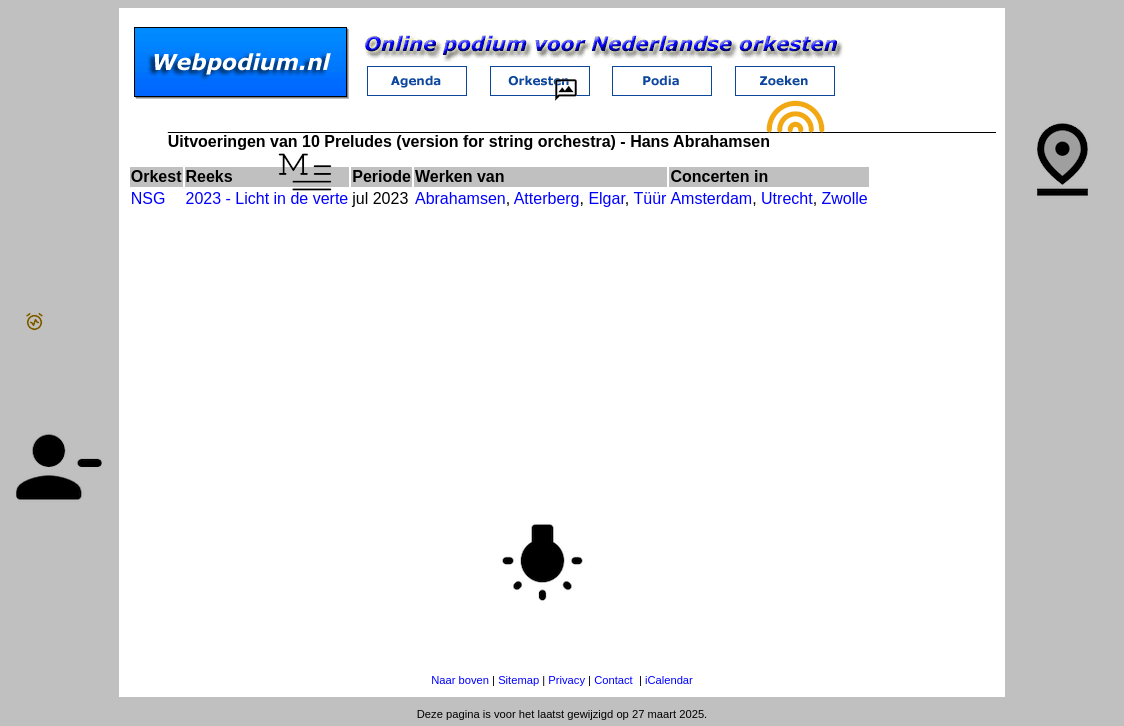  I want to click on drop a pin on the map, so click(1062, 159).